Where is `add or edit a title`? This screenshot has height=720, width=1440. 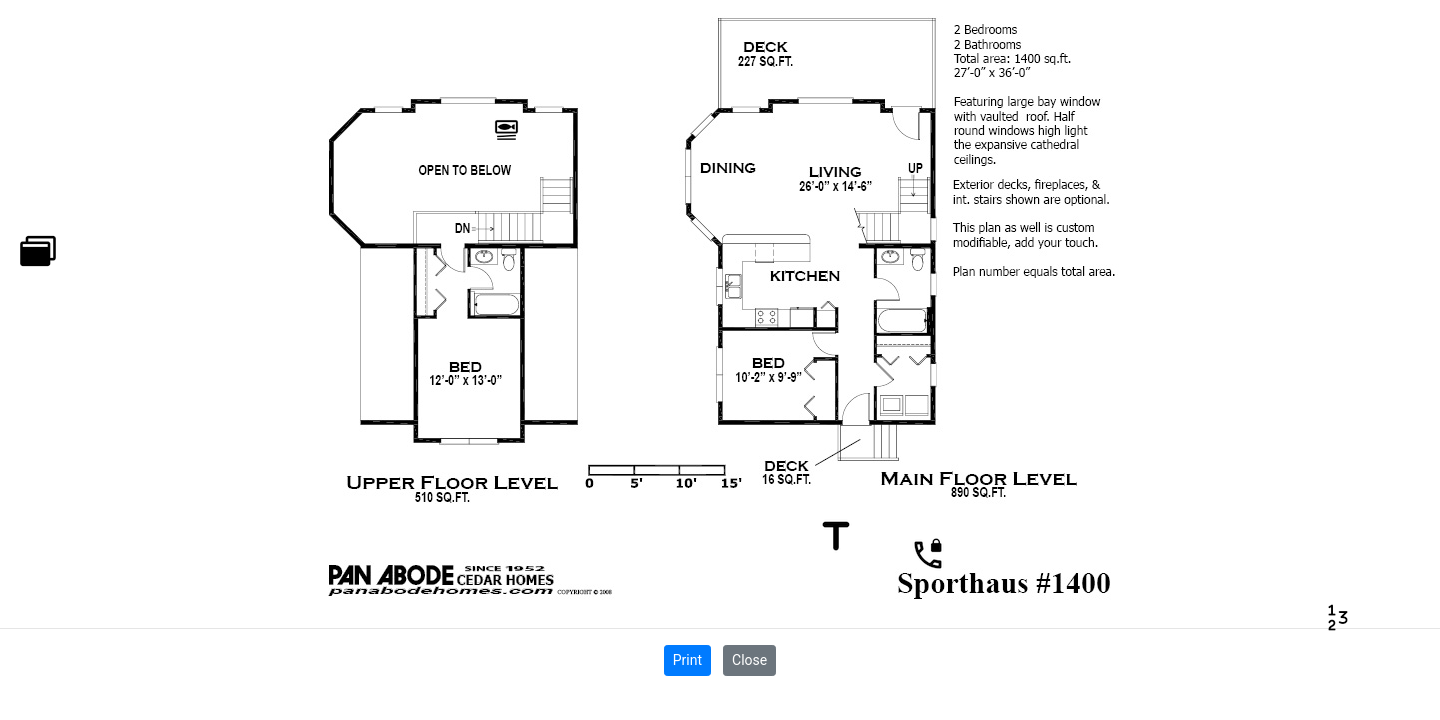 add or edit a title is located at coordinates (836, 537).